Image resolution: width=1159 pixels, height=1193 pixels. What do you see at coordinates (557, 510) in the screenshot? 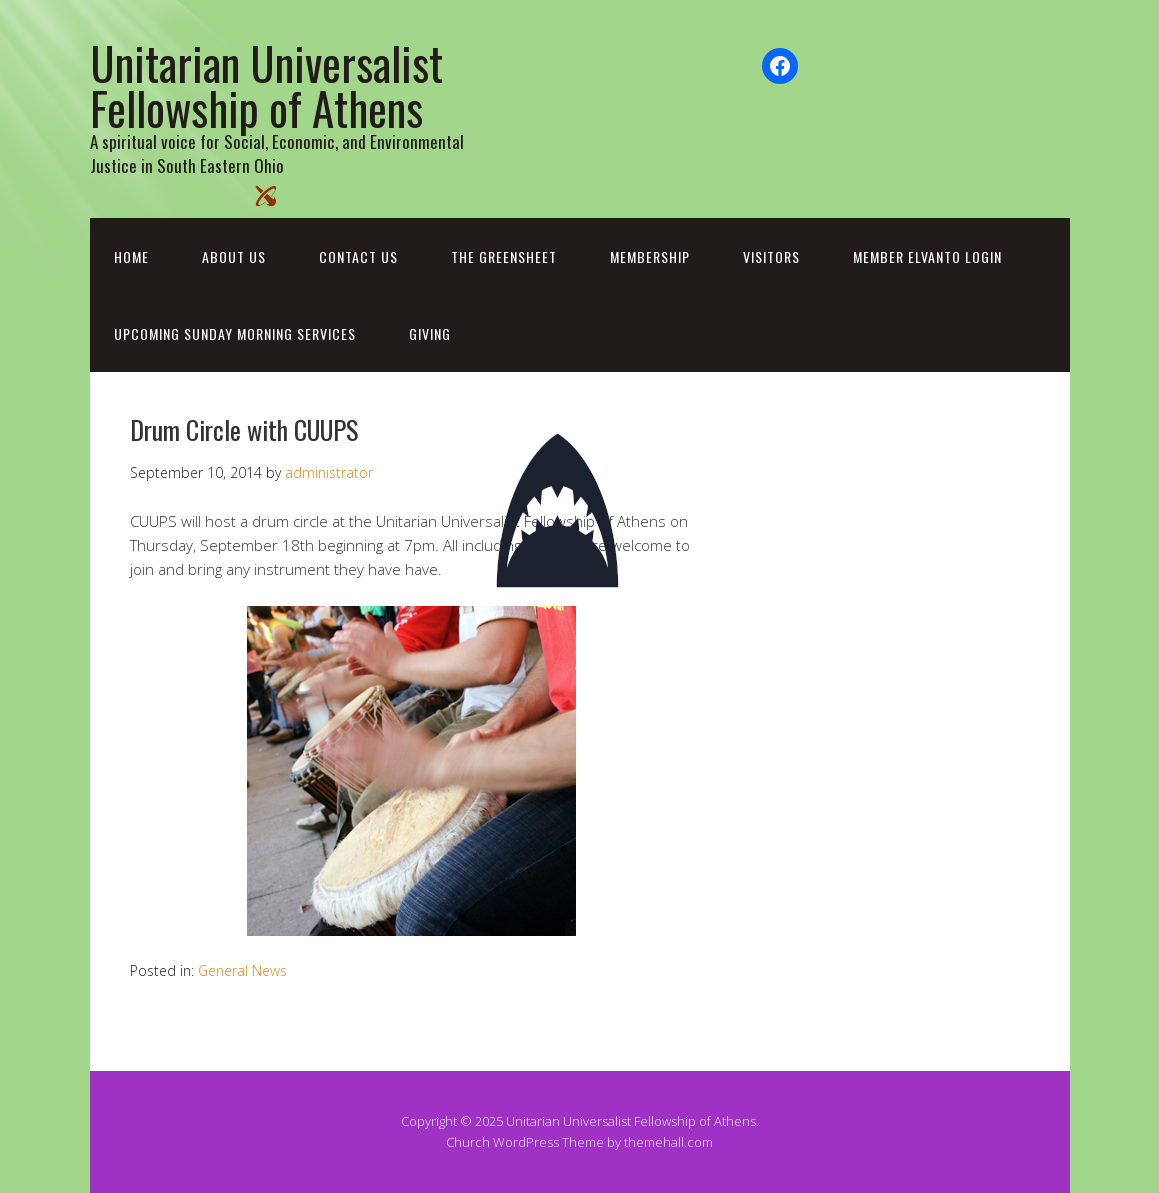
I see `shark or dangerous creature indicator in a game` at bounding box center [557, 510].